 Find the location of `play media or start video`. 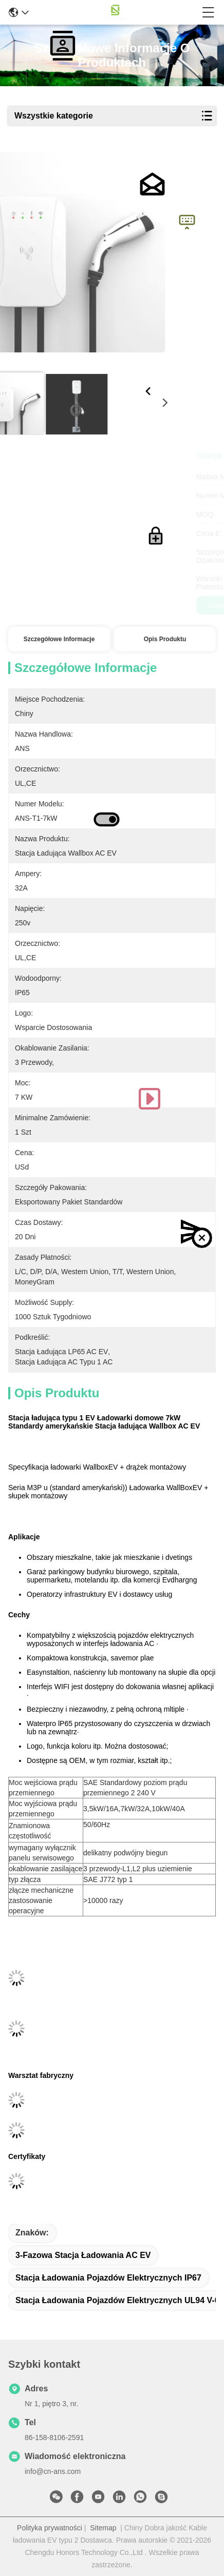

play media or start video is located at coordinates (150, 1099).